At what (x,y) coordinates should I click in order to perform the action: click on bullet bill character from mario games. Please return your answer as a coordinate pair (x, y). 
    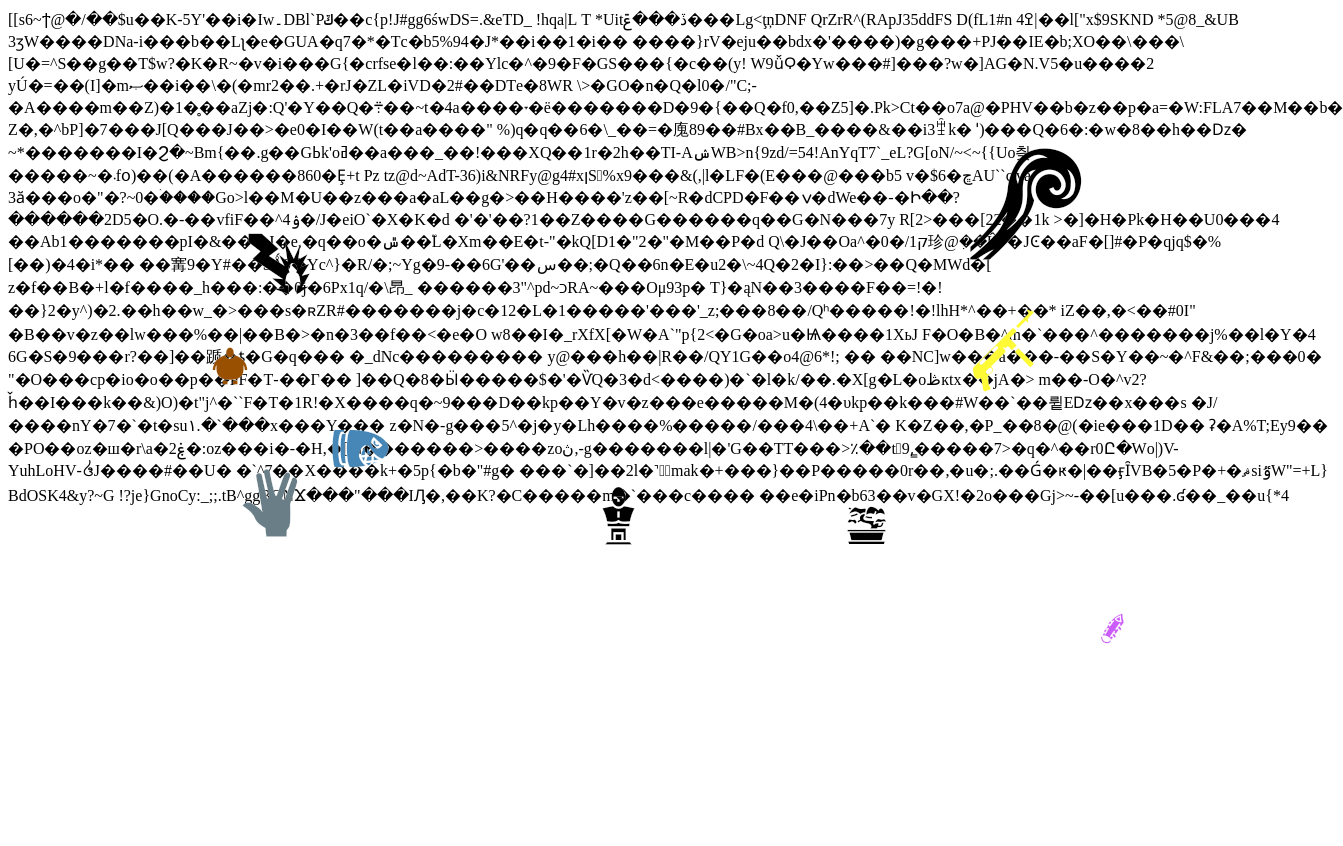
    Looking at the image, I should click on (360, 448).